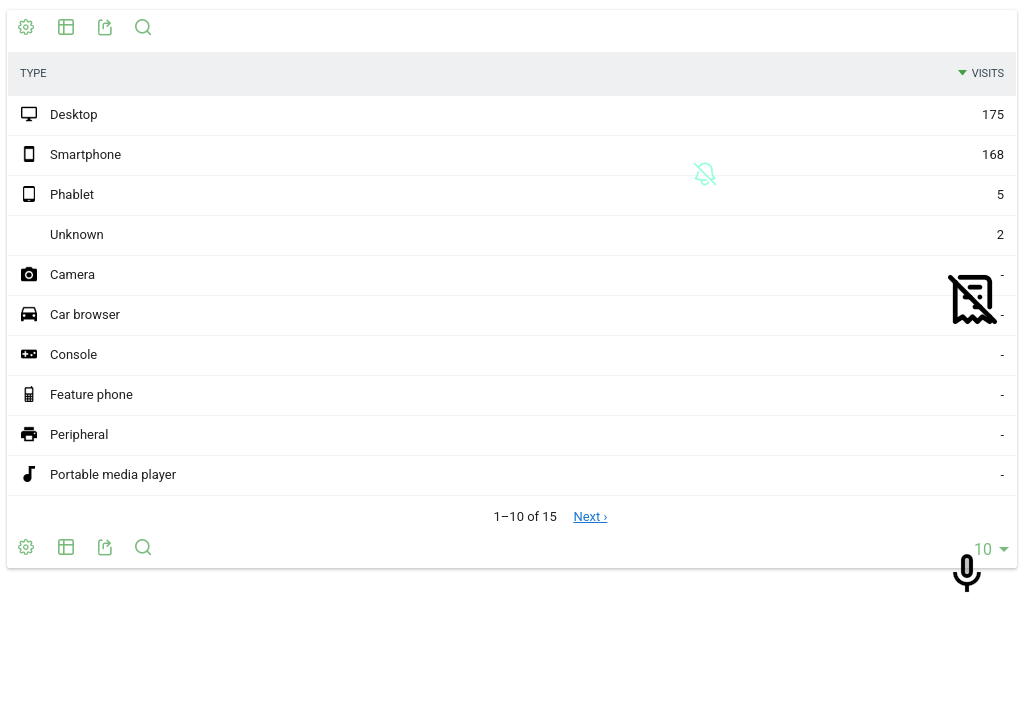 The height and width of the screenshot is (720, 1024). I want to click on mute notifications, so click(705, 174).